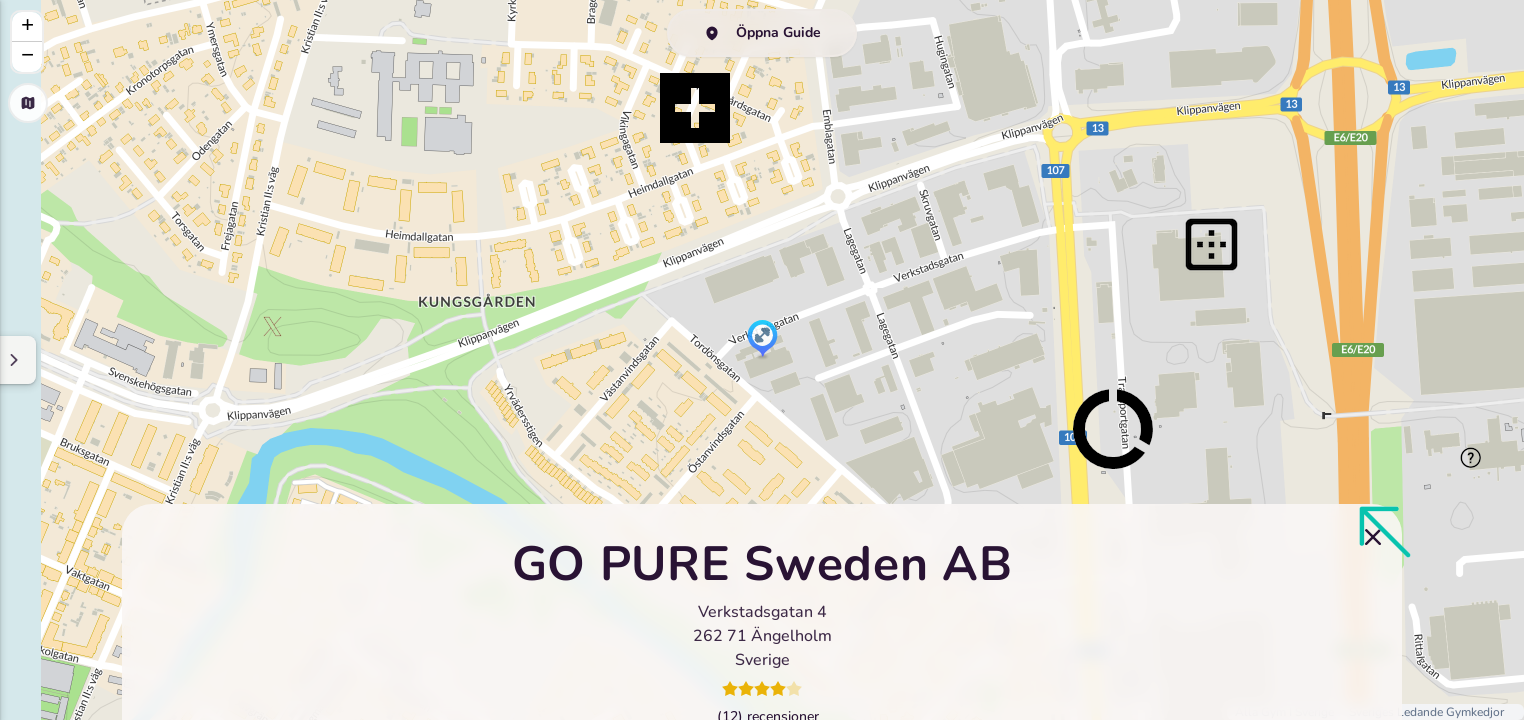 This screenshot has width=1524, height=720. What do you see at coordinates (1211, 244) in the screenshot?
I see `apply outer border to selected cells` at bounding box center [1211, 244].